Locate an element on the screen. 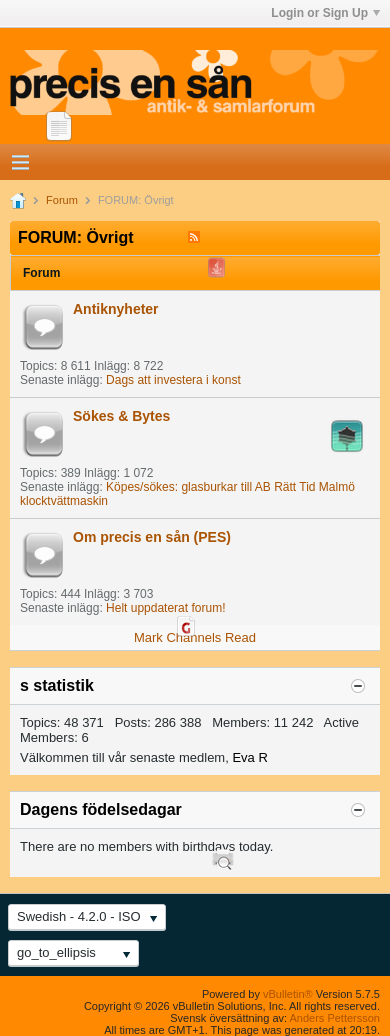  indicates a java source code file is located at coordinates (216, 267).